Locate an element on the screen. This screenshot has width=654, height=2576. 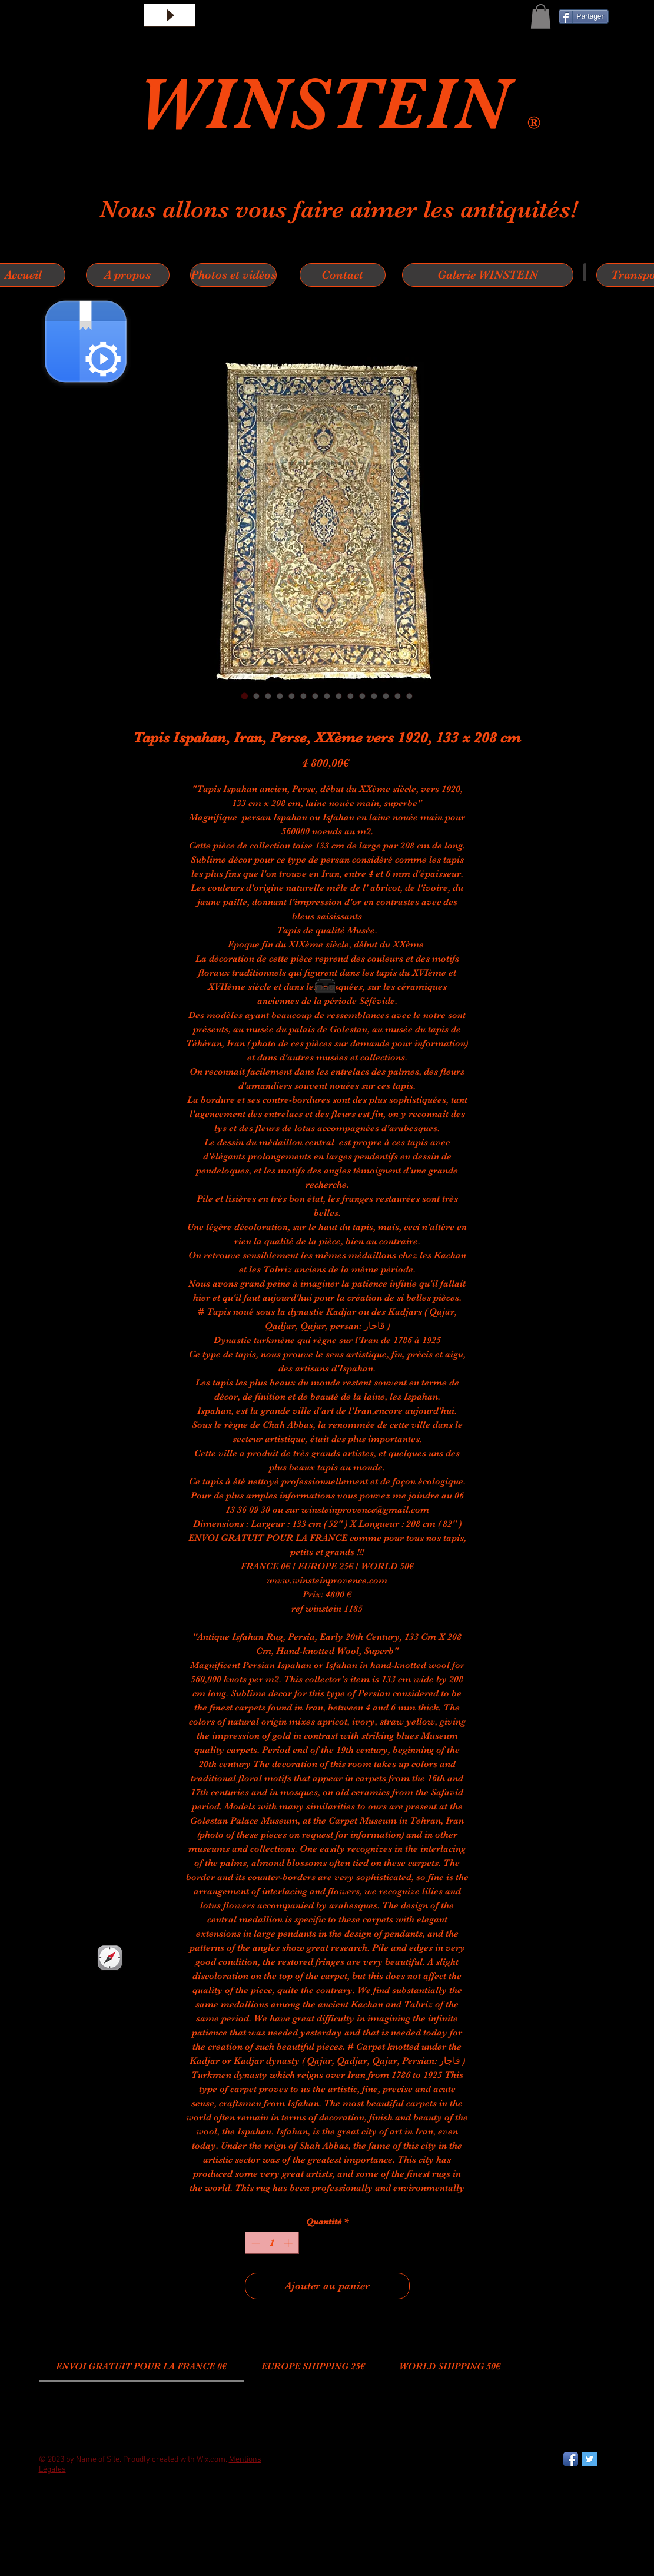
view your inbox messages is located at coordinates (326, 986).